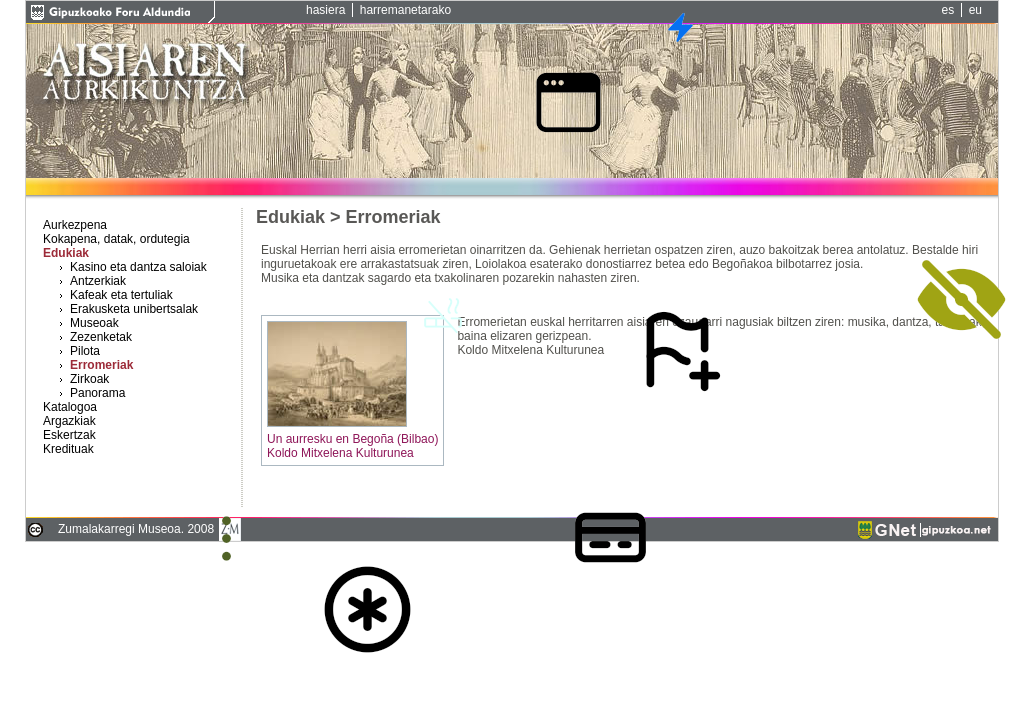 The height and width of the screenshot is (720, 1024). What do you see at coordinates (677, 348) in the screenshot?
I see `add a new flag or bookmark` at bounding box center [677, 348].